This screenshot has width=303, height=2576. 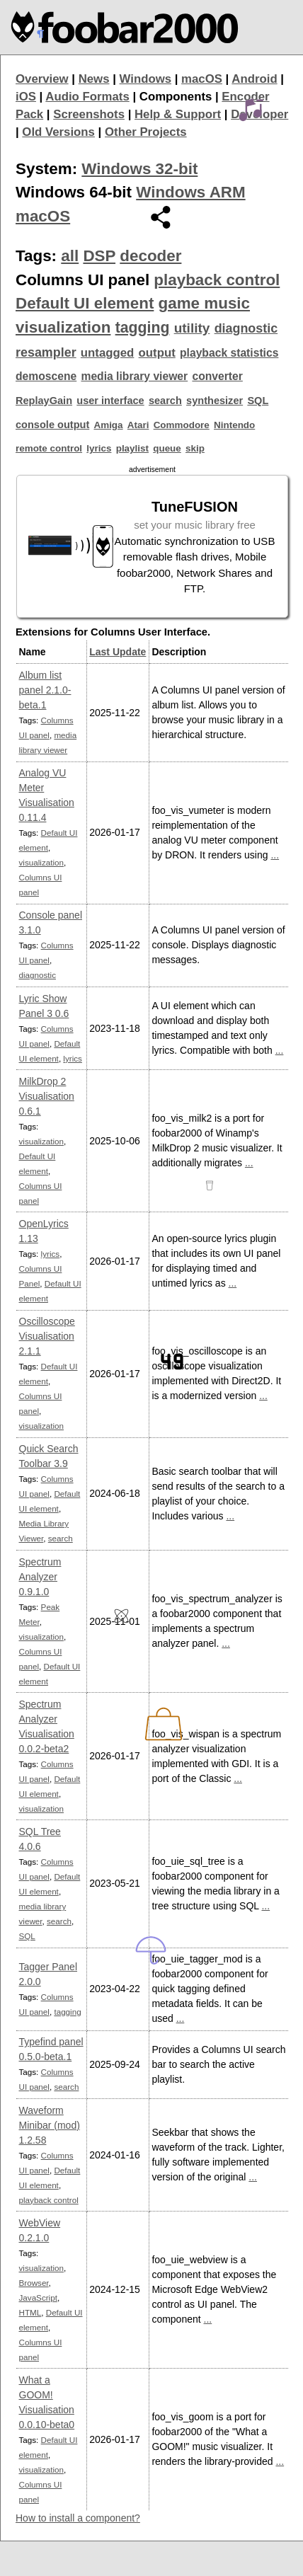 I want to click on view your shopping bag, so click(x=164, y=1726).